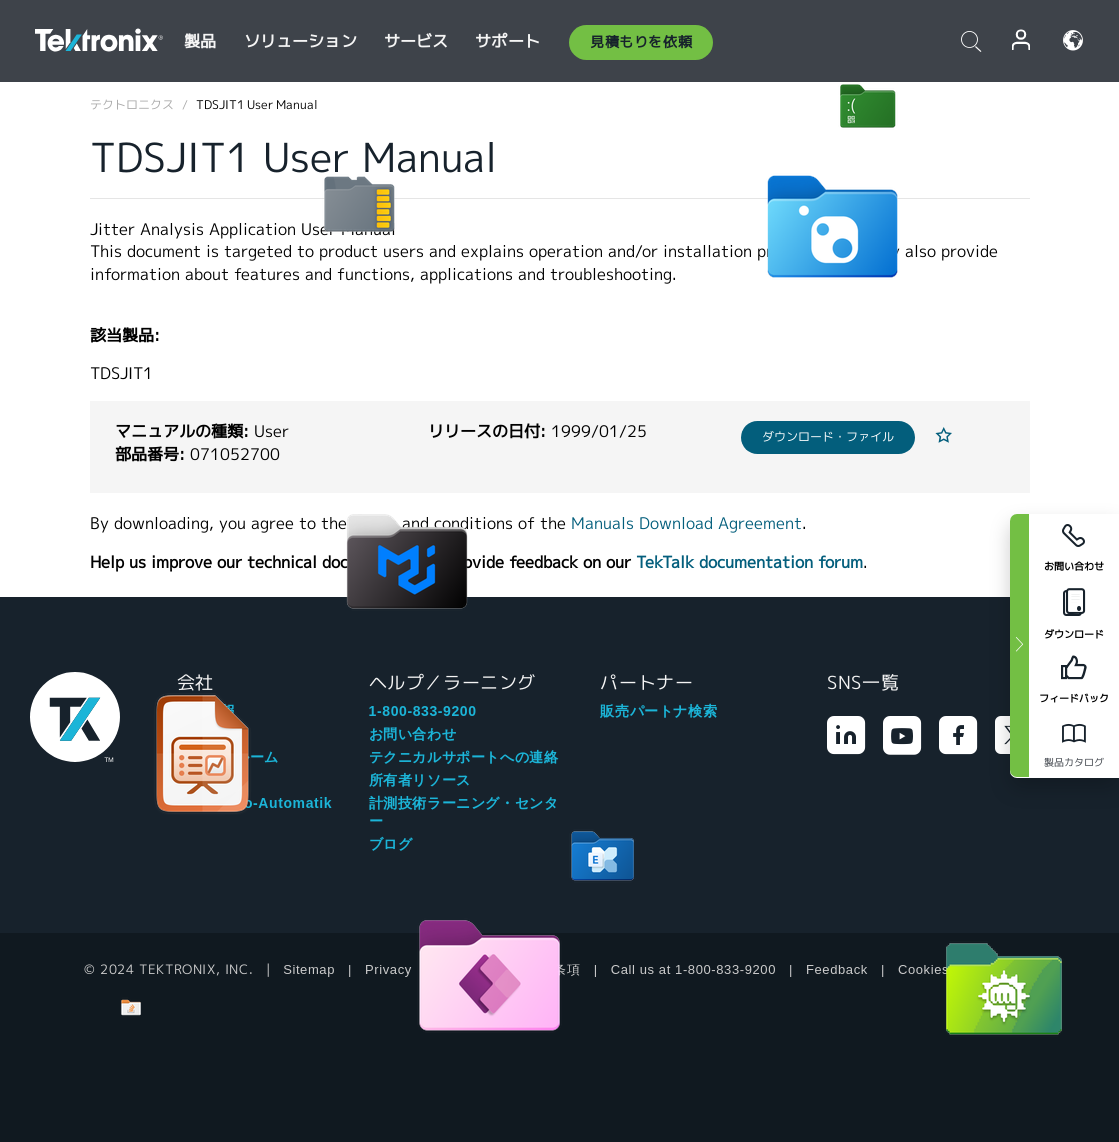 The height and width of the screenshot is (1142, 1119). Describe the element at coordinates (489, 979) in the screenshot. I see `open folder containing Microsoft Power Apps files` at that location.